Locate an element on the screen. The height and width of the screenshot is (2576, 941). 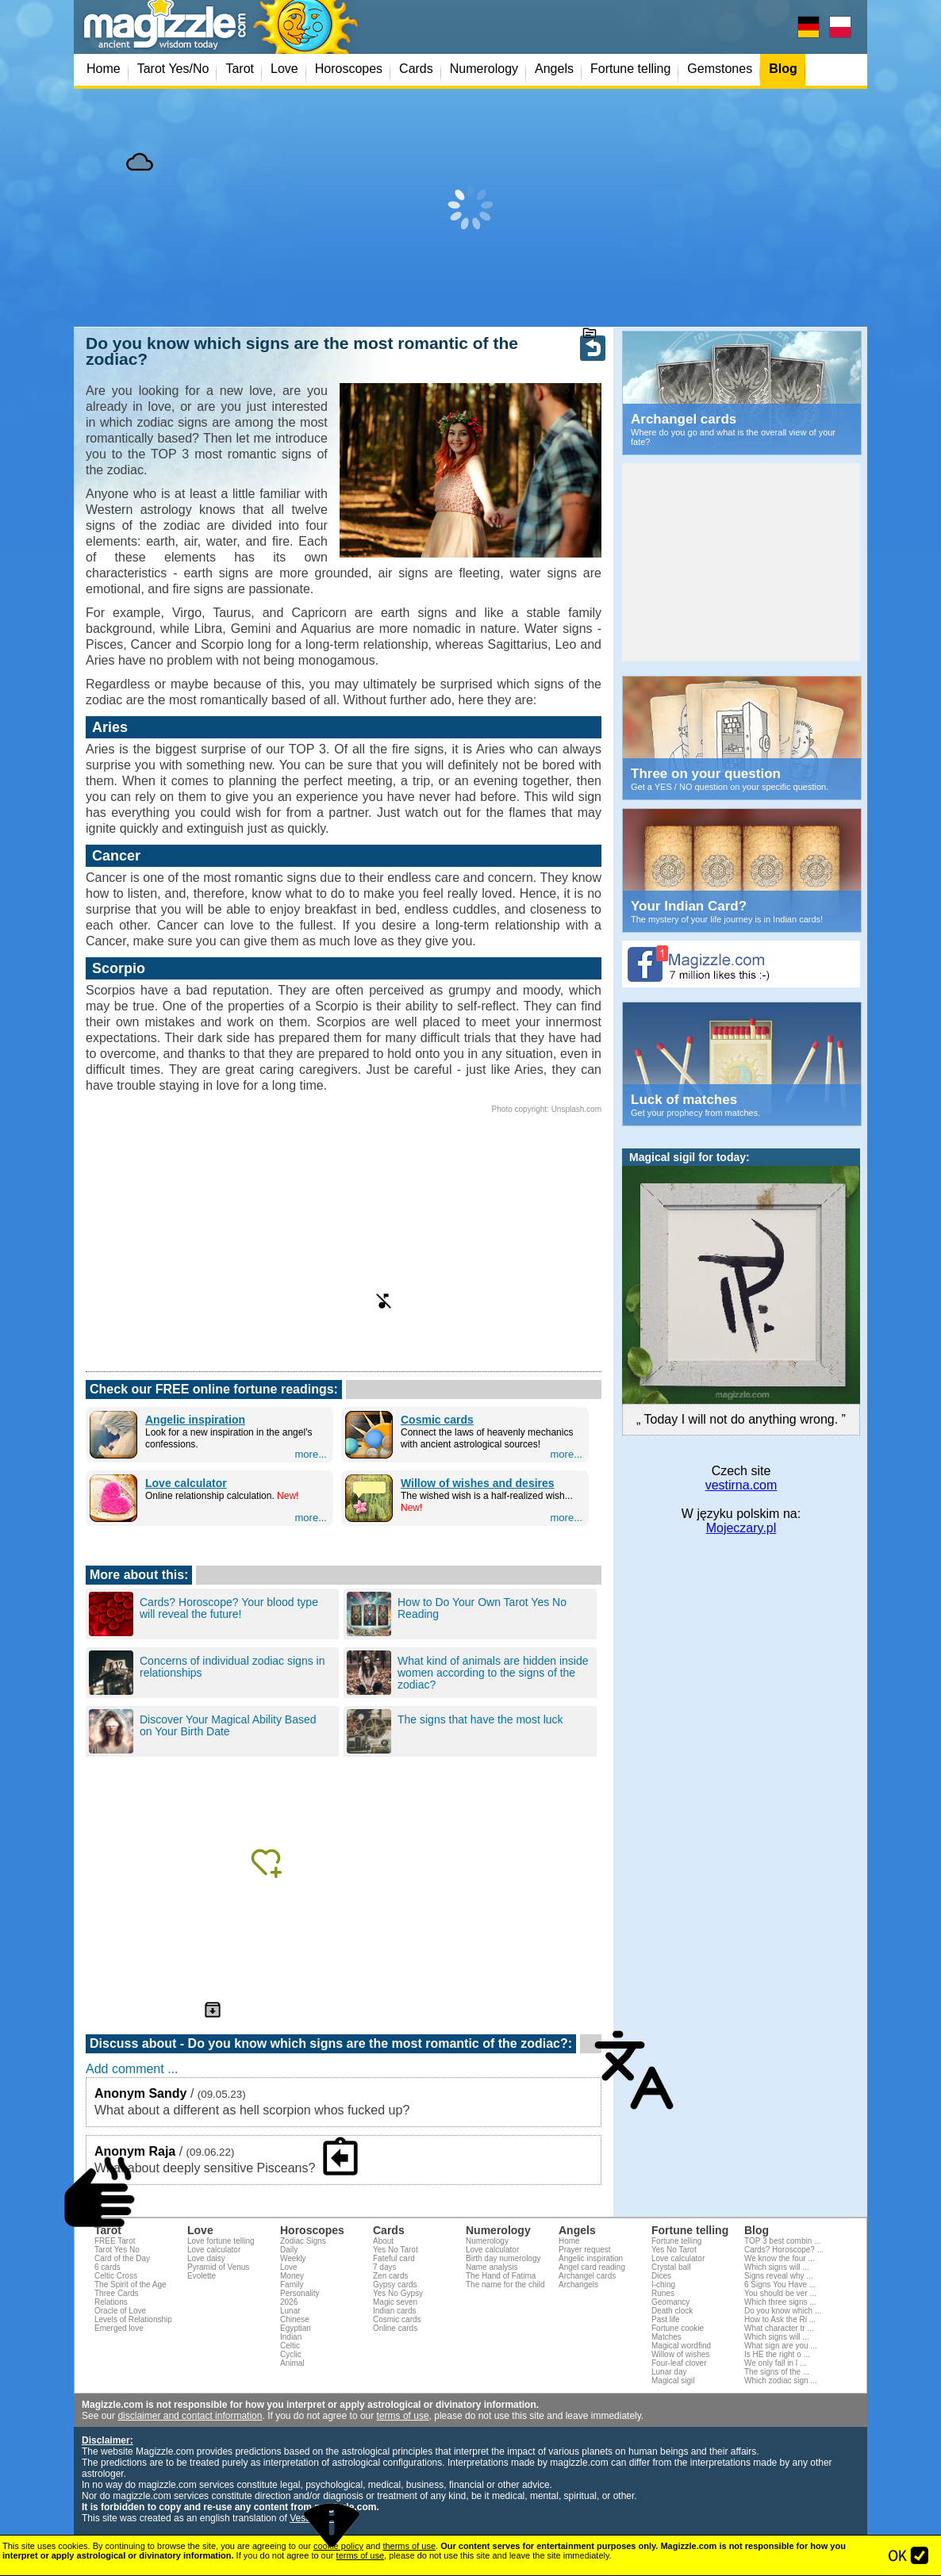
mute or disable music playback is located at coordinates (383, 1301).